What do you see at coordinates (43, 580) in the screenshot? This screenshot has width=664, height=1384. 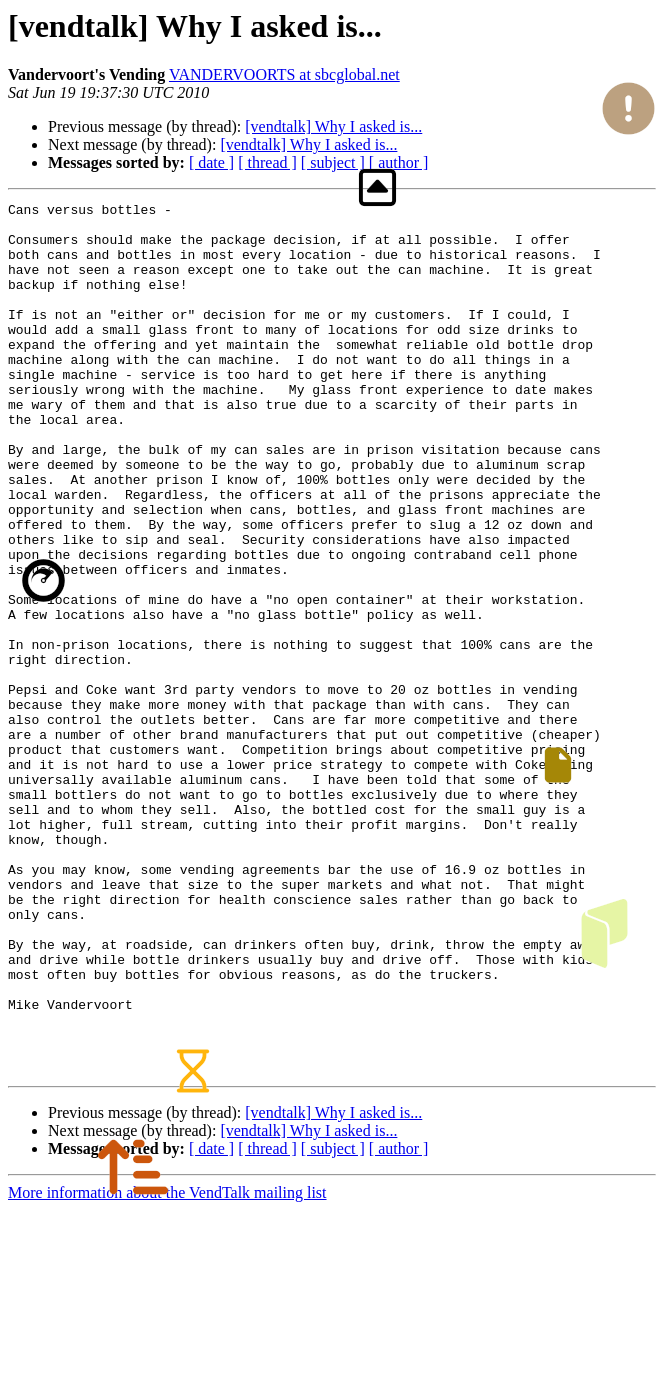 I see `cloudscale.ch cloud hosting service logo` at bounding box center [43, 580].